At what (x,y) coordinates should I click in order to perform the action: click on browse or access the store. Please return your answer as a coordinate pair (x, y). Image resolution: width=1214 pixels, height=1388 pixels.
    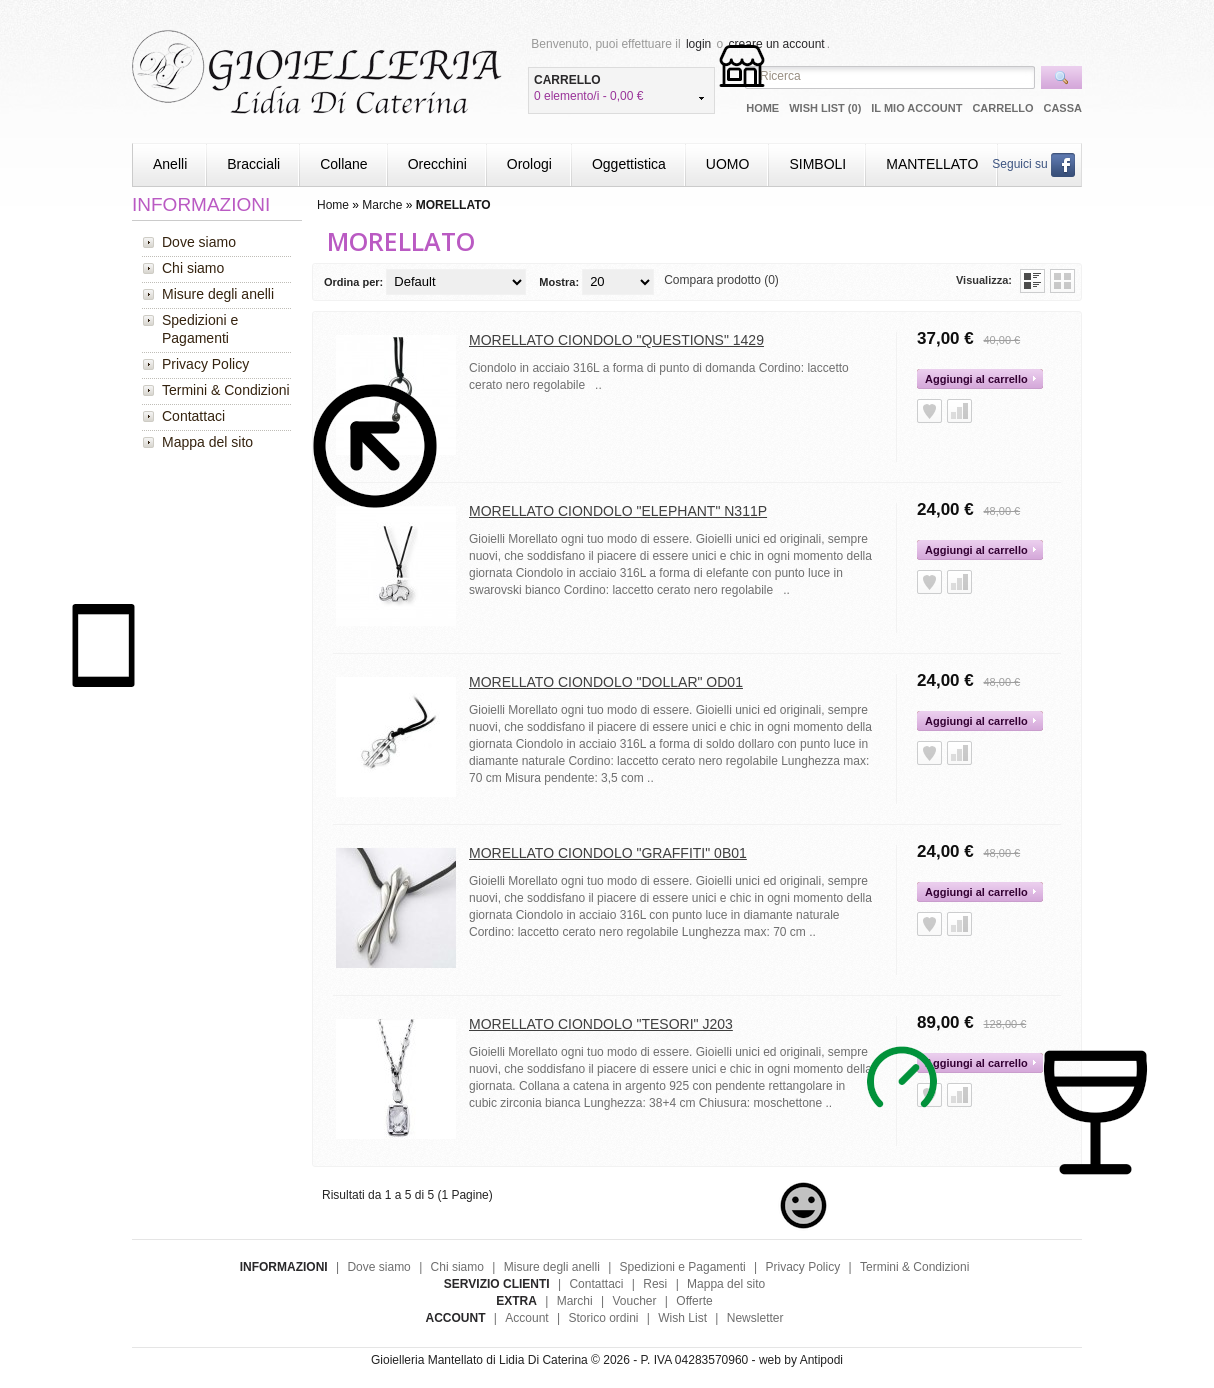
    Looking at the image, I should click on (742, 66).